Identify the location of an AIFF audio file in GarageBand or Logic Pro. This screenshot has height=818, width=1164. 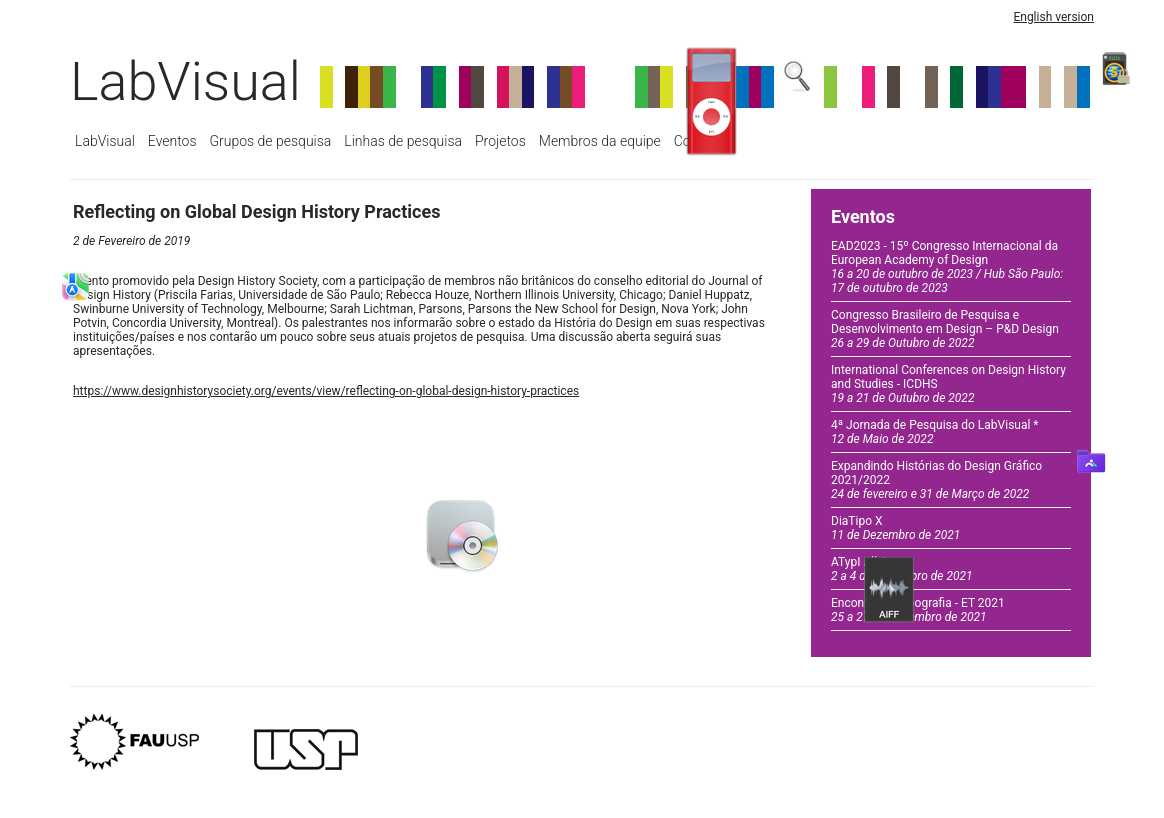
(889, 591).